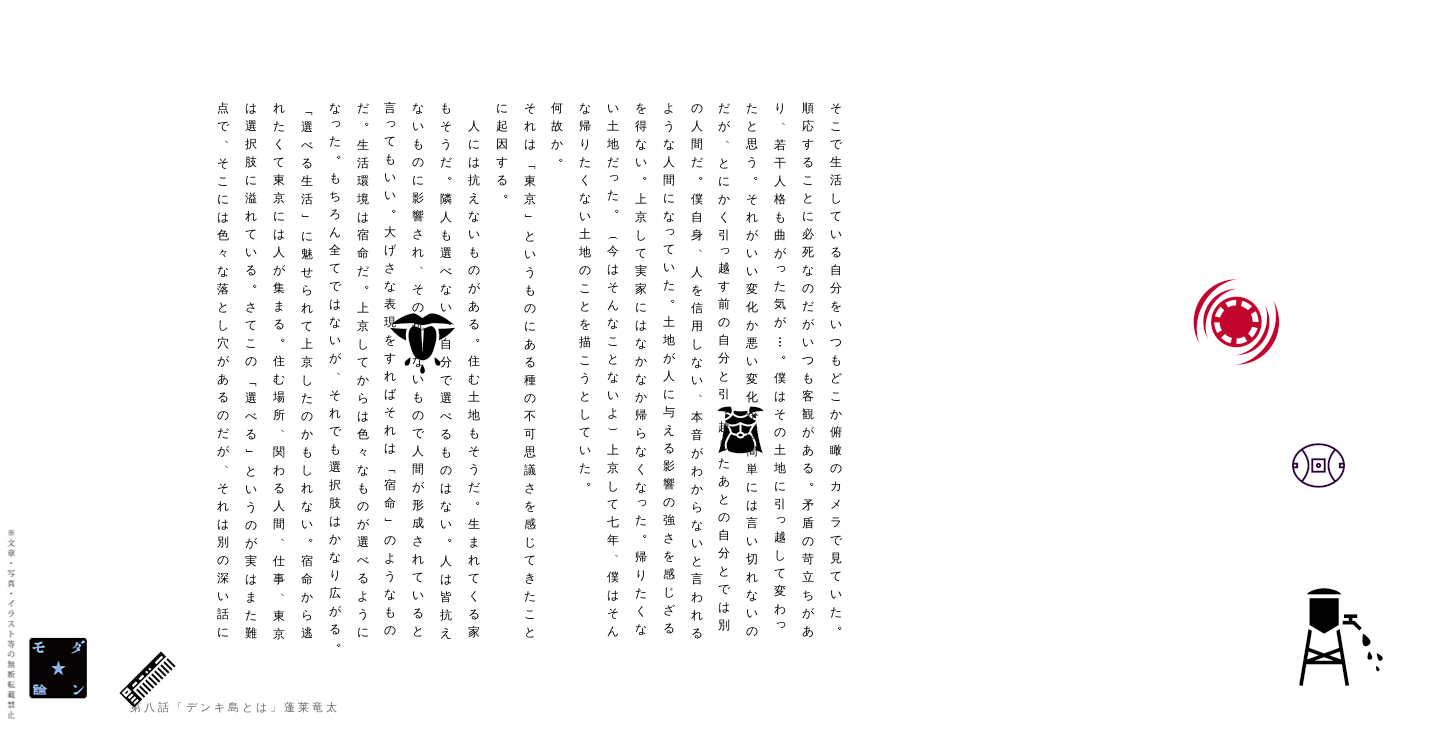 The image size is (1434, 730). What do you see at coordinates (1236, 322) in the screenshot?
I see `indicates motion detection is active` at bounding box center [1236, 322].